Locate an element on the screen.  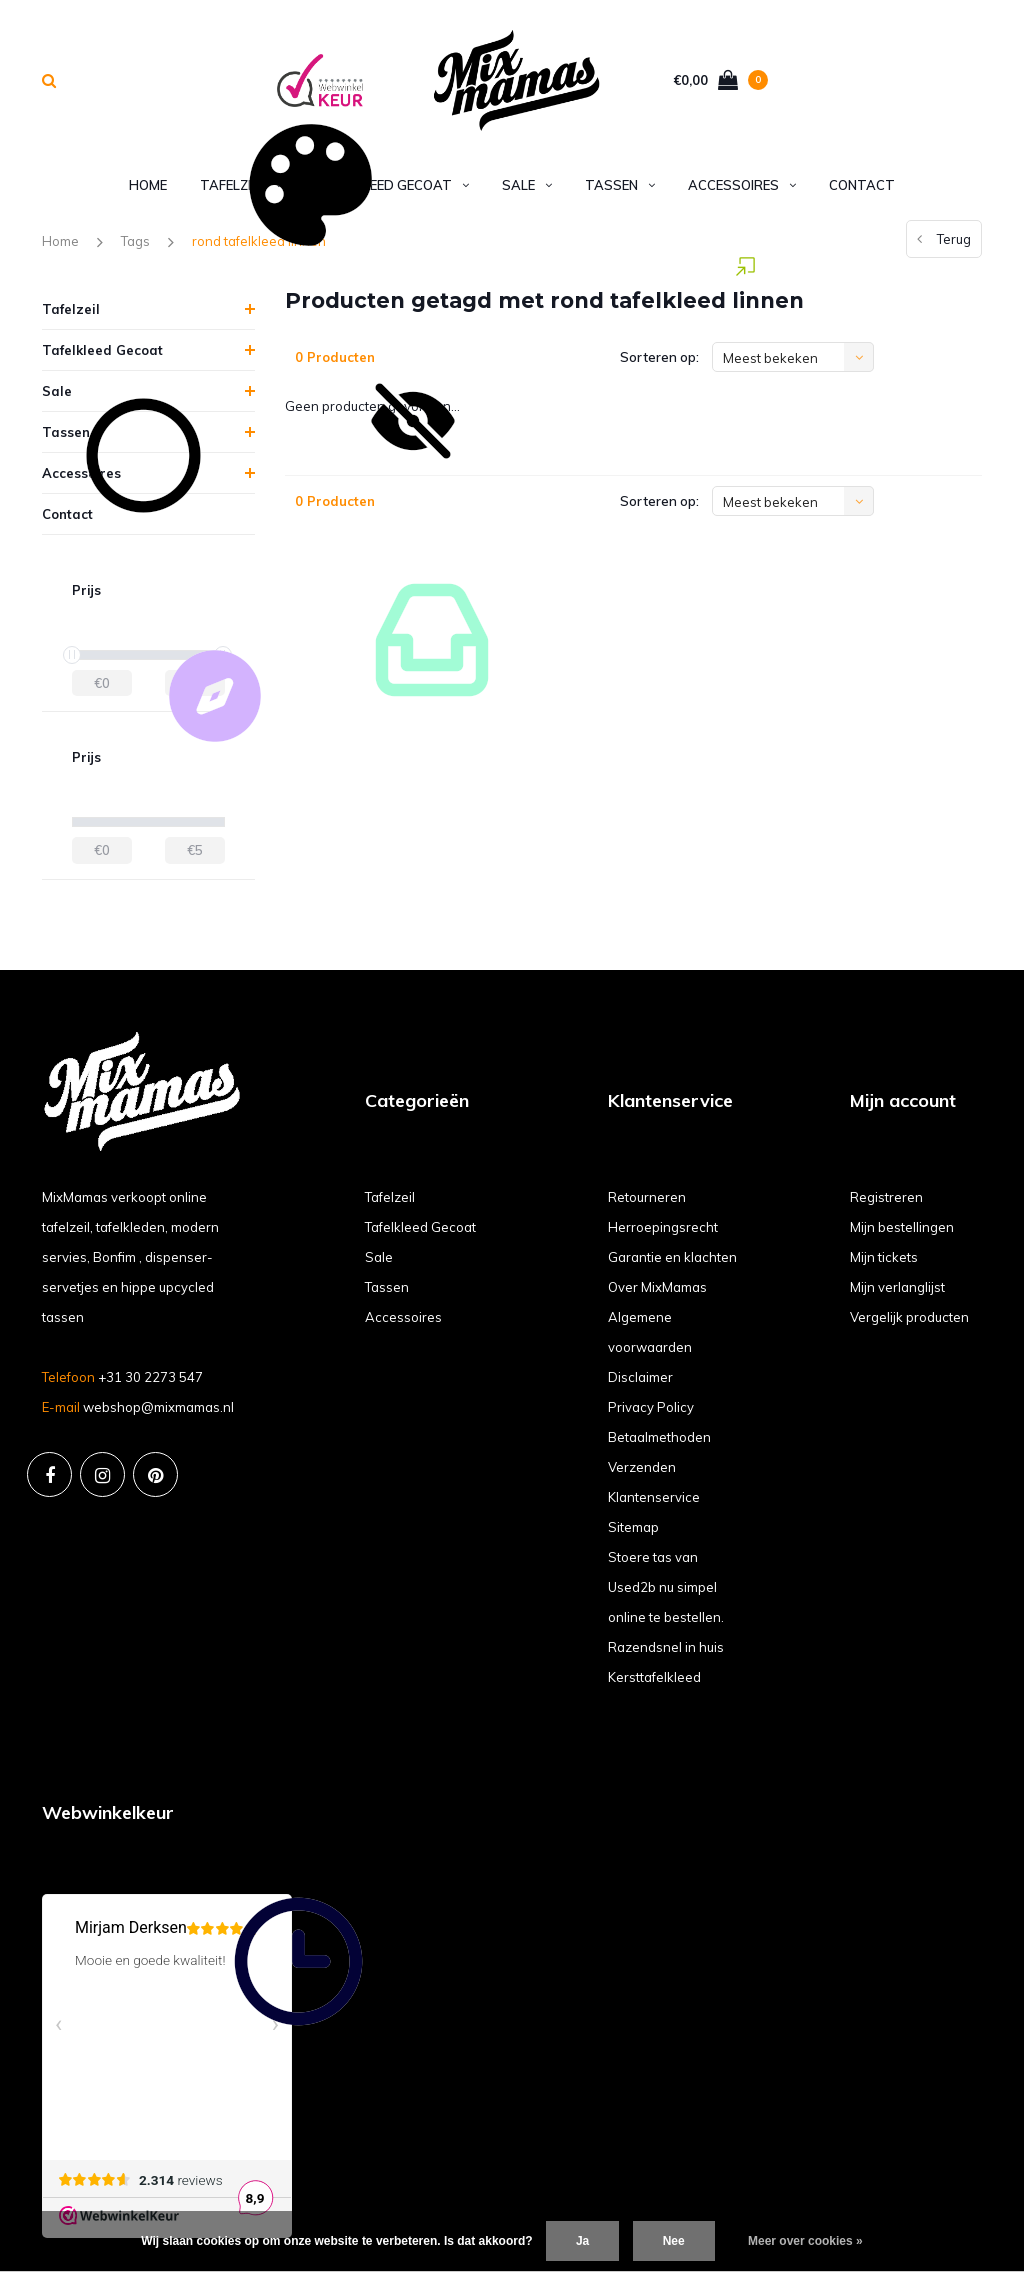
view your inbox is located at coordinates (432, 640).